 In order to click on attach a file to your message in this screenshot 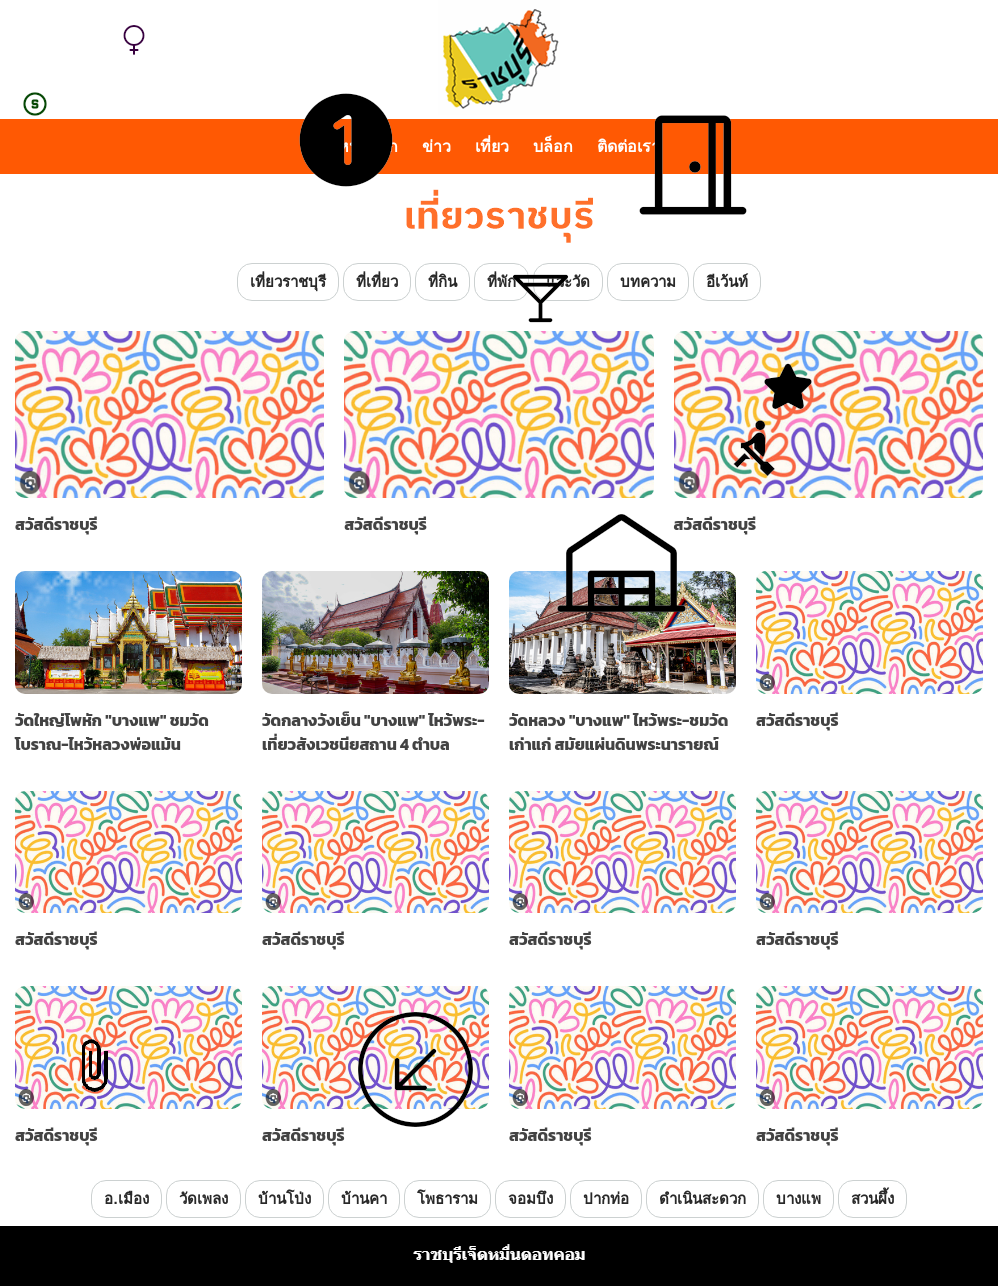, I will do `click(93, 1065)`.